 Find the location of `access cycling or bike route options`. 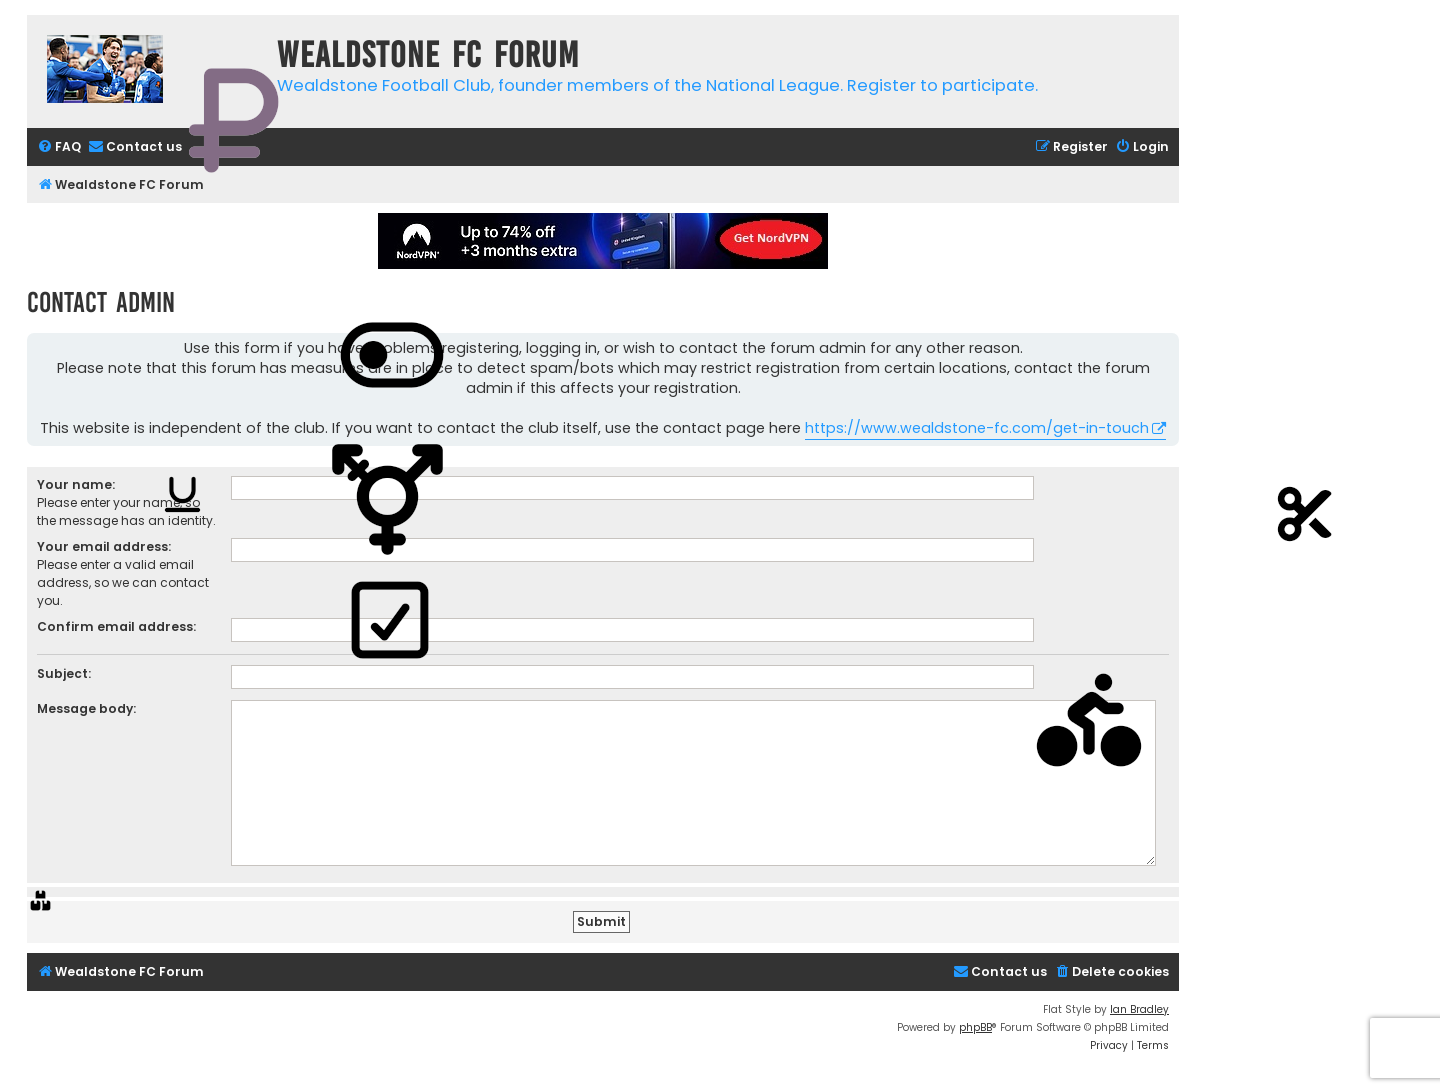

access cycling or bike route options is located at coordinates (1089, 720).